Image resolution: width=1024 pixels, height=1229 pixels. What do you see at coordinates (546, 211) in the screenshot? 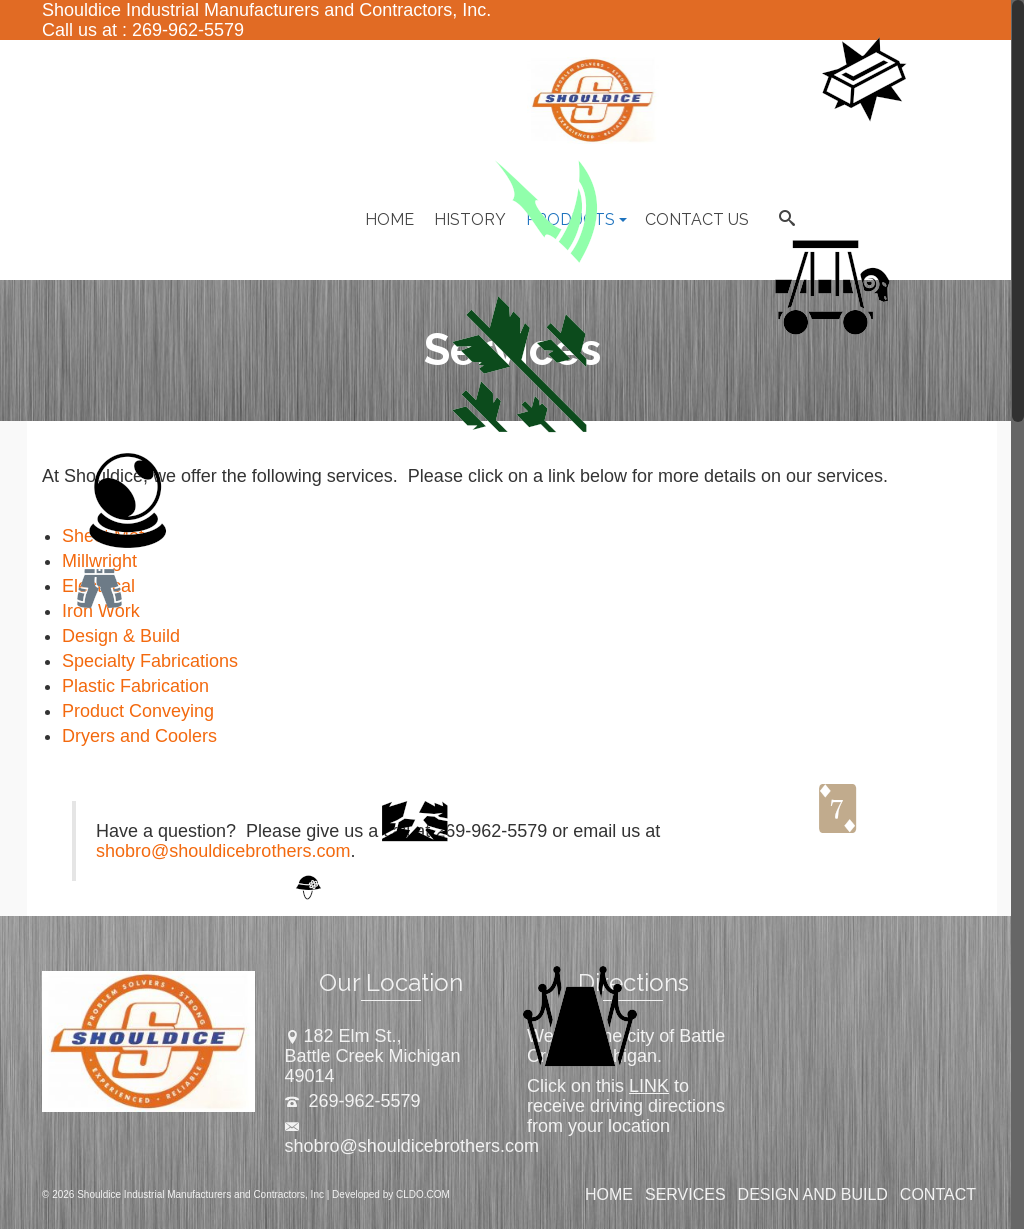
I see `indicates a tearing or ripping action in gameplay` at bounding box center [546, 211].